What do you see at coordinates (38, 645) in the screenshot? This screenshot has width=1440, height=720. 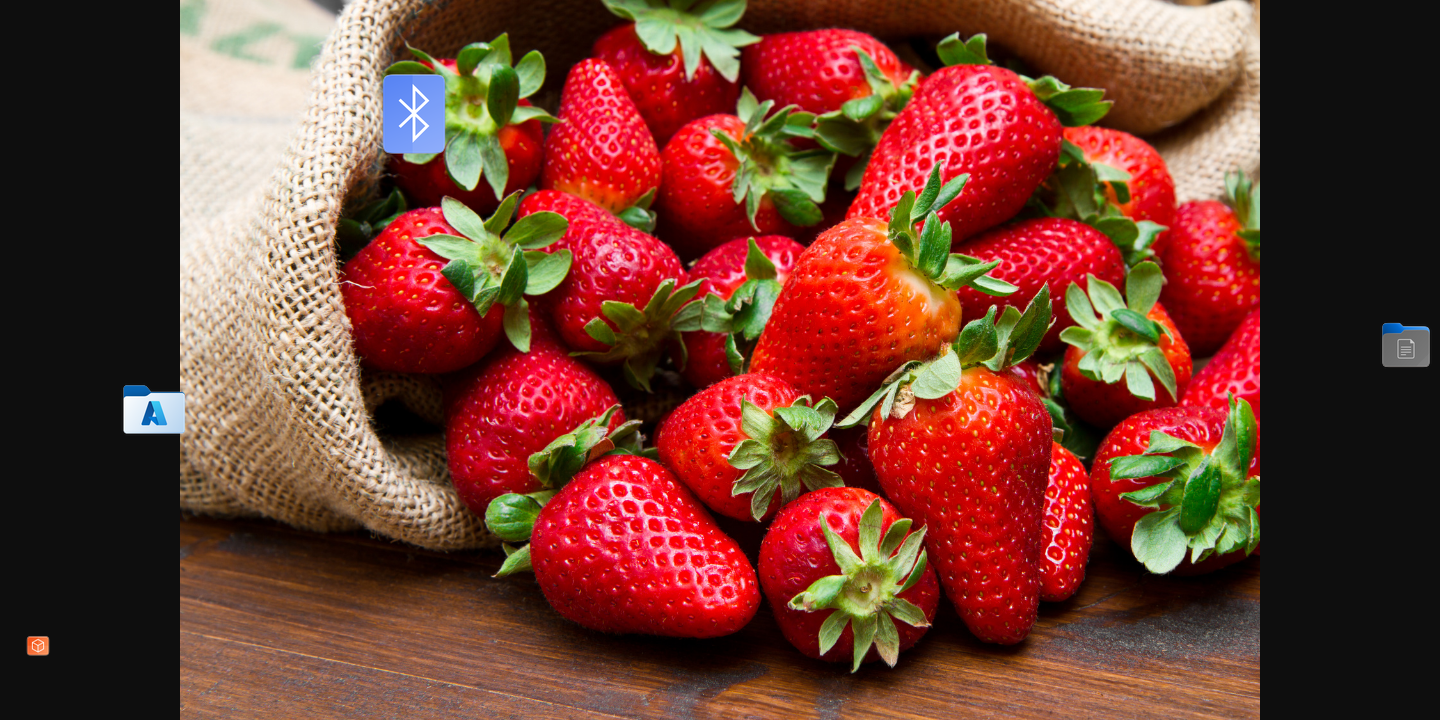 I see `open a Blender 3D project file` at bounding box center [38, 645].